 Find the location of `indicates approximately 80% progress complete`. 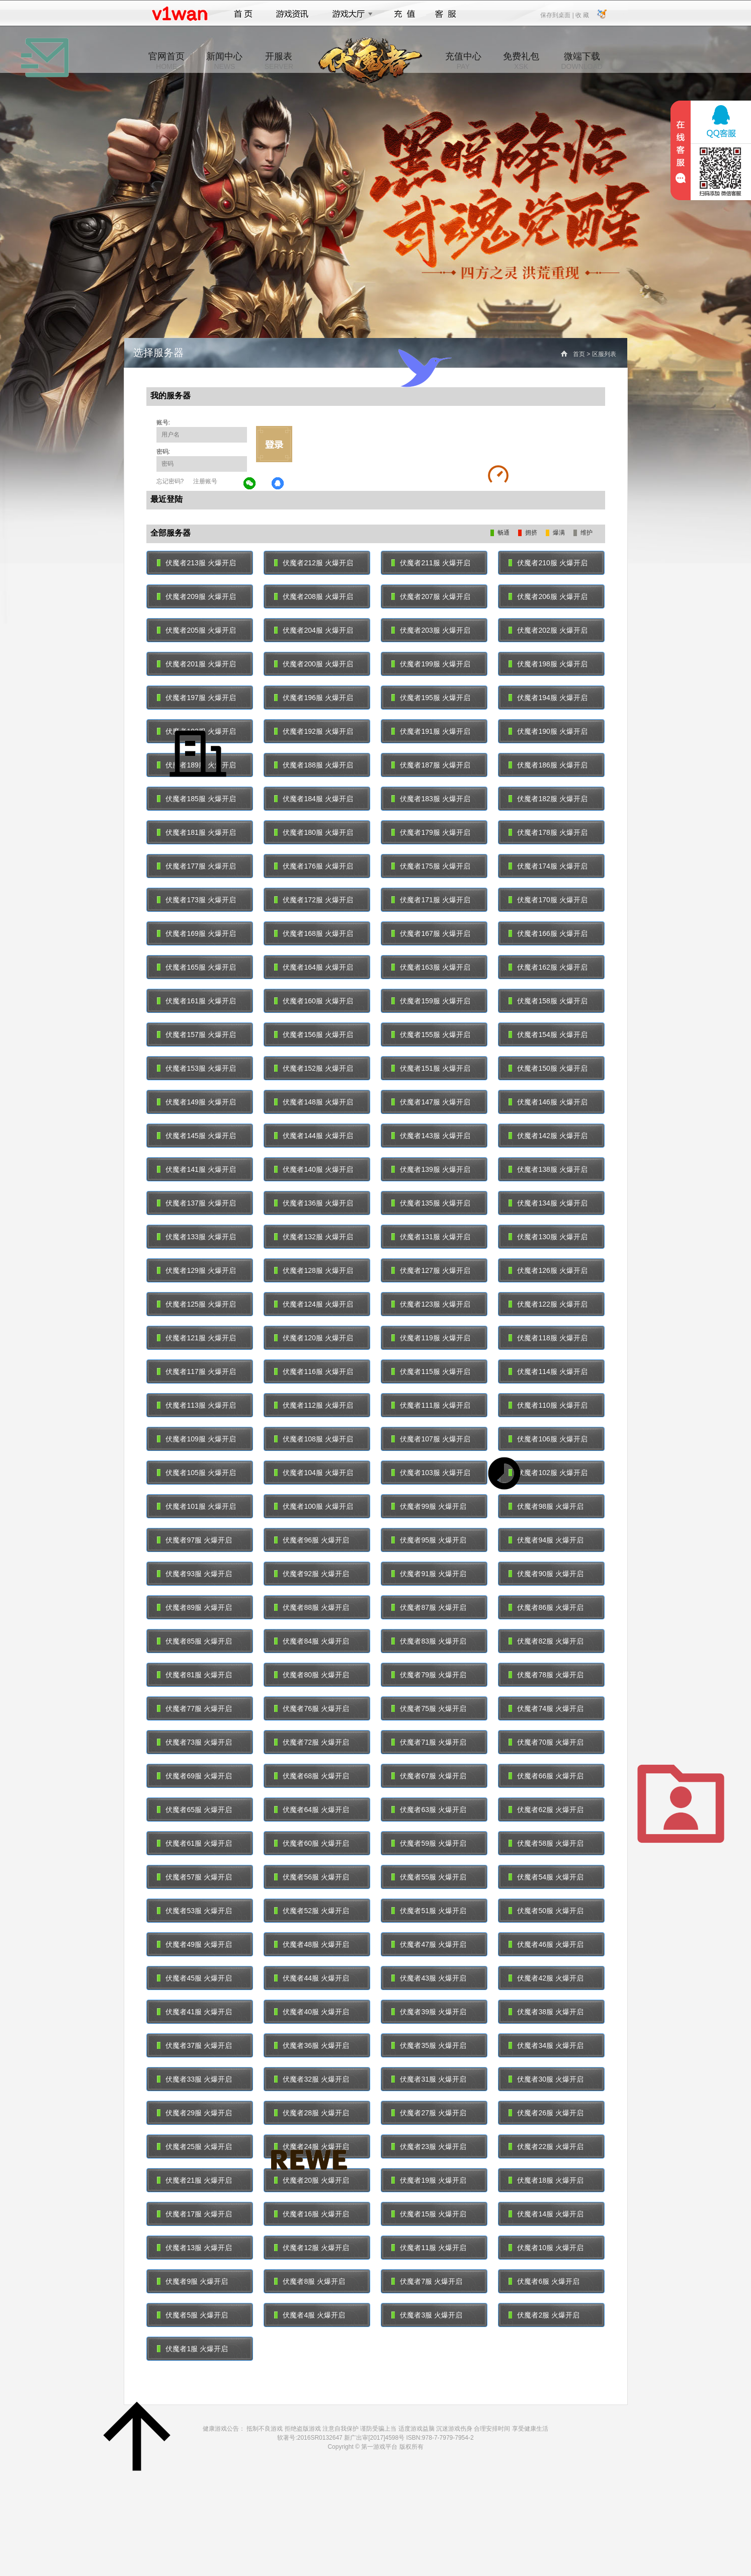

indicates approximately 80% progress complete is located at coordinates (504, 1473).